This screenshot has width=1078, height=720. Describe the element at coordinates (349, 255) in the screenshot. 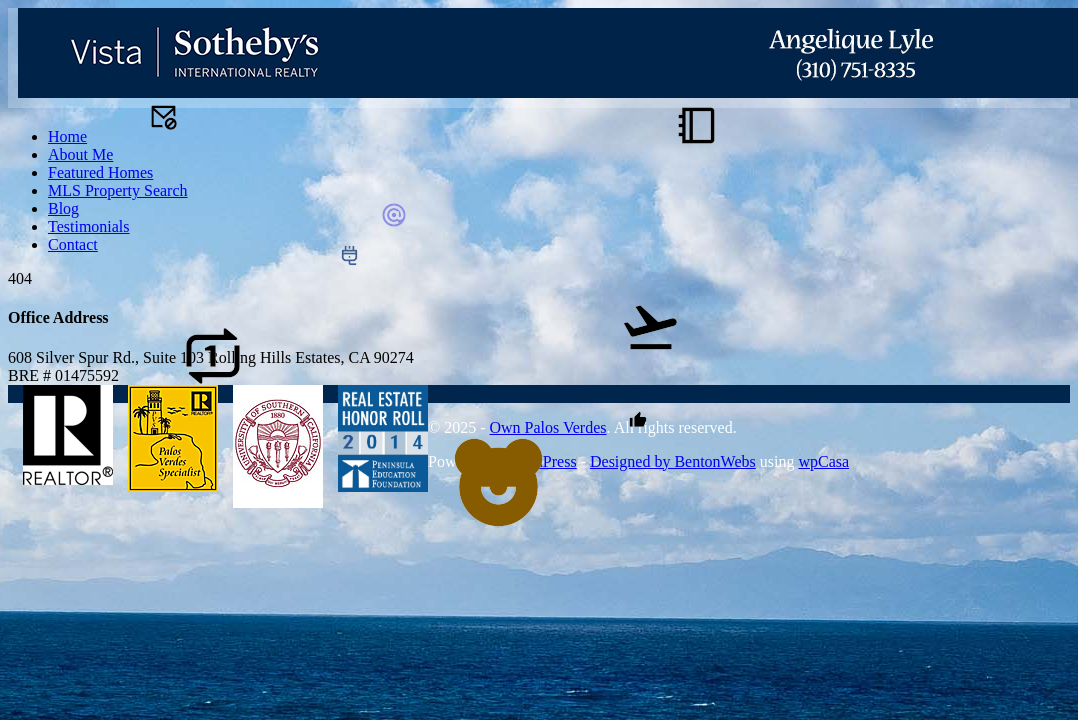

I see `connect to power or charging` at that location.